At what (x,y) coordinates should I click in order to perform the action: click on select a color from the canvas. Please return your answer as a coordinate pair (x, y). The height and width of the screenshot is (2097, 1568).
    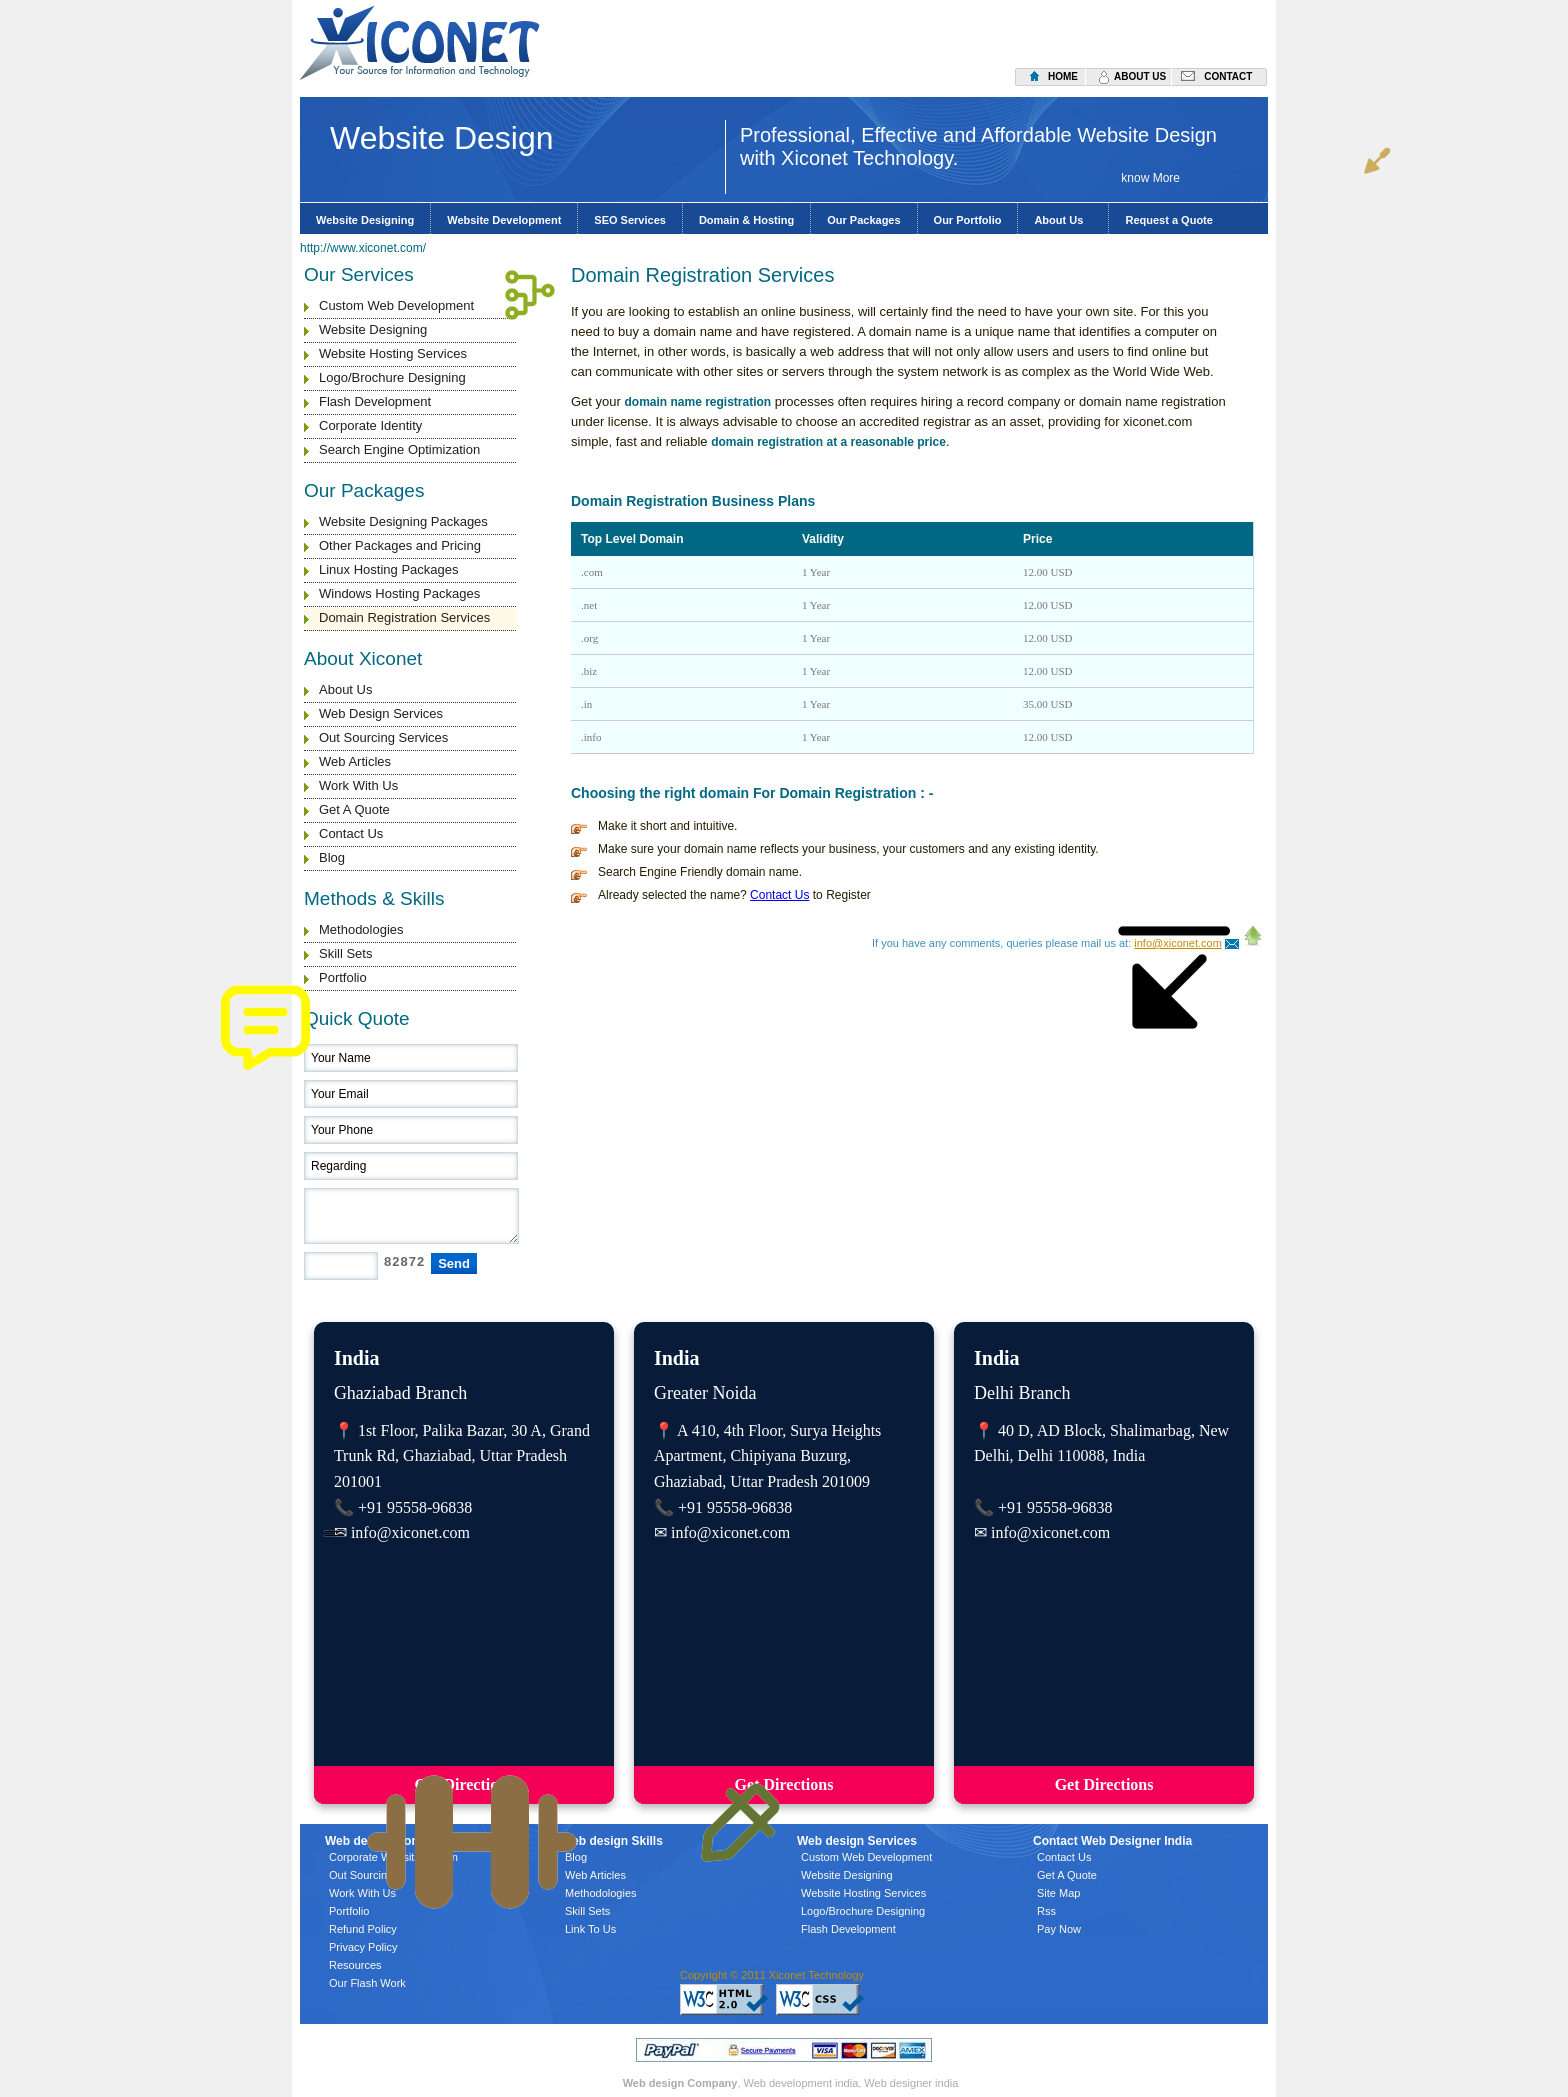
    Looking at the image, I should click on (740, 1822).